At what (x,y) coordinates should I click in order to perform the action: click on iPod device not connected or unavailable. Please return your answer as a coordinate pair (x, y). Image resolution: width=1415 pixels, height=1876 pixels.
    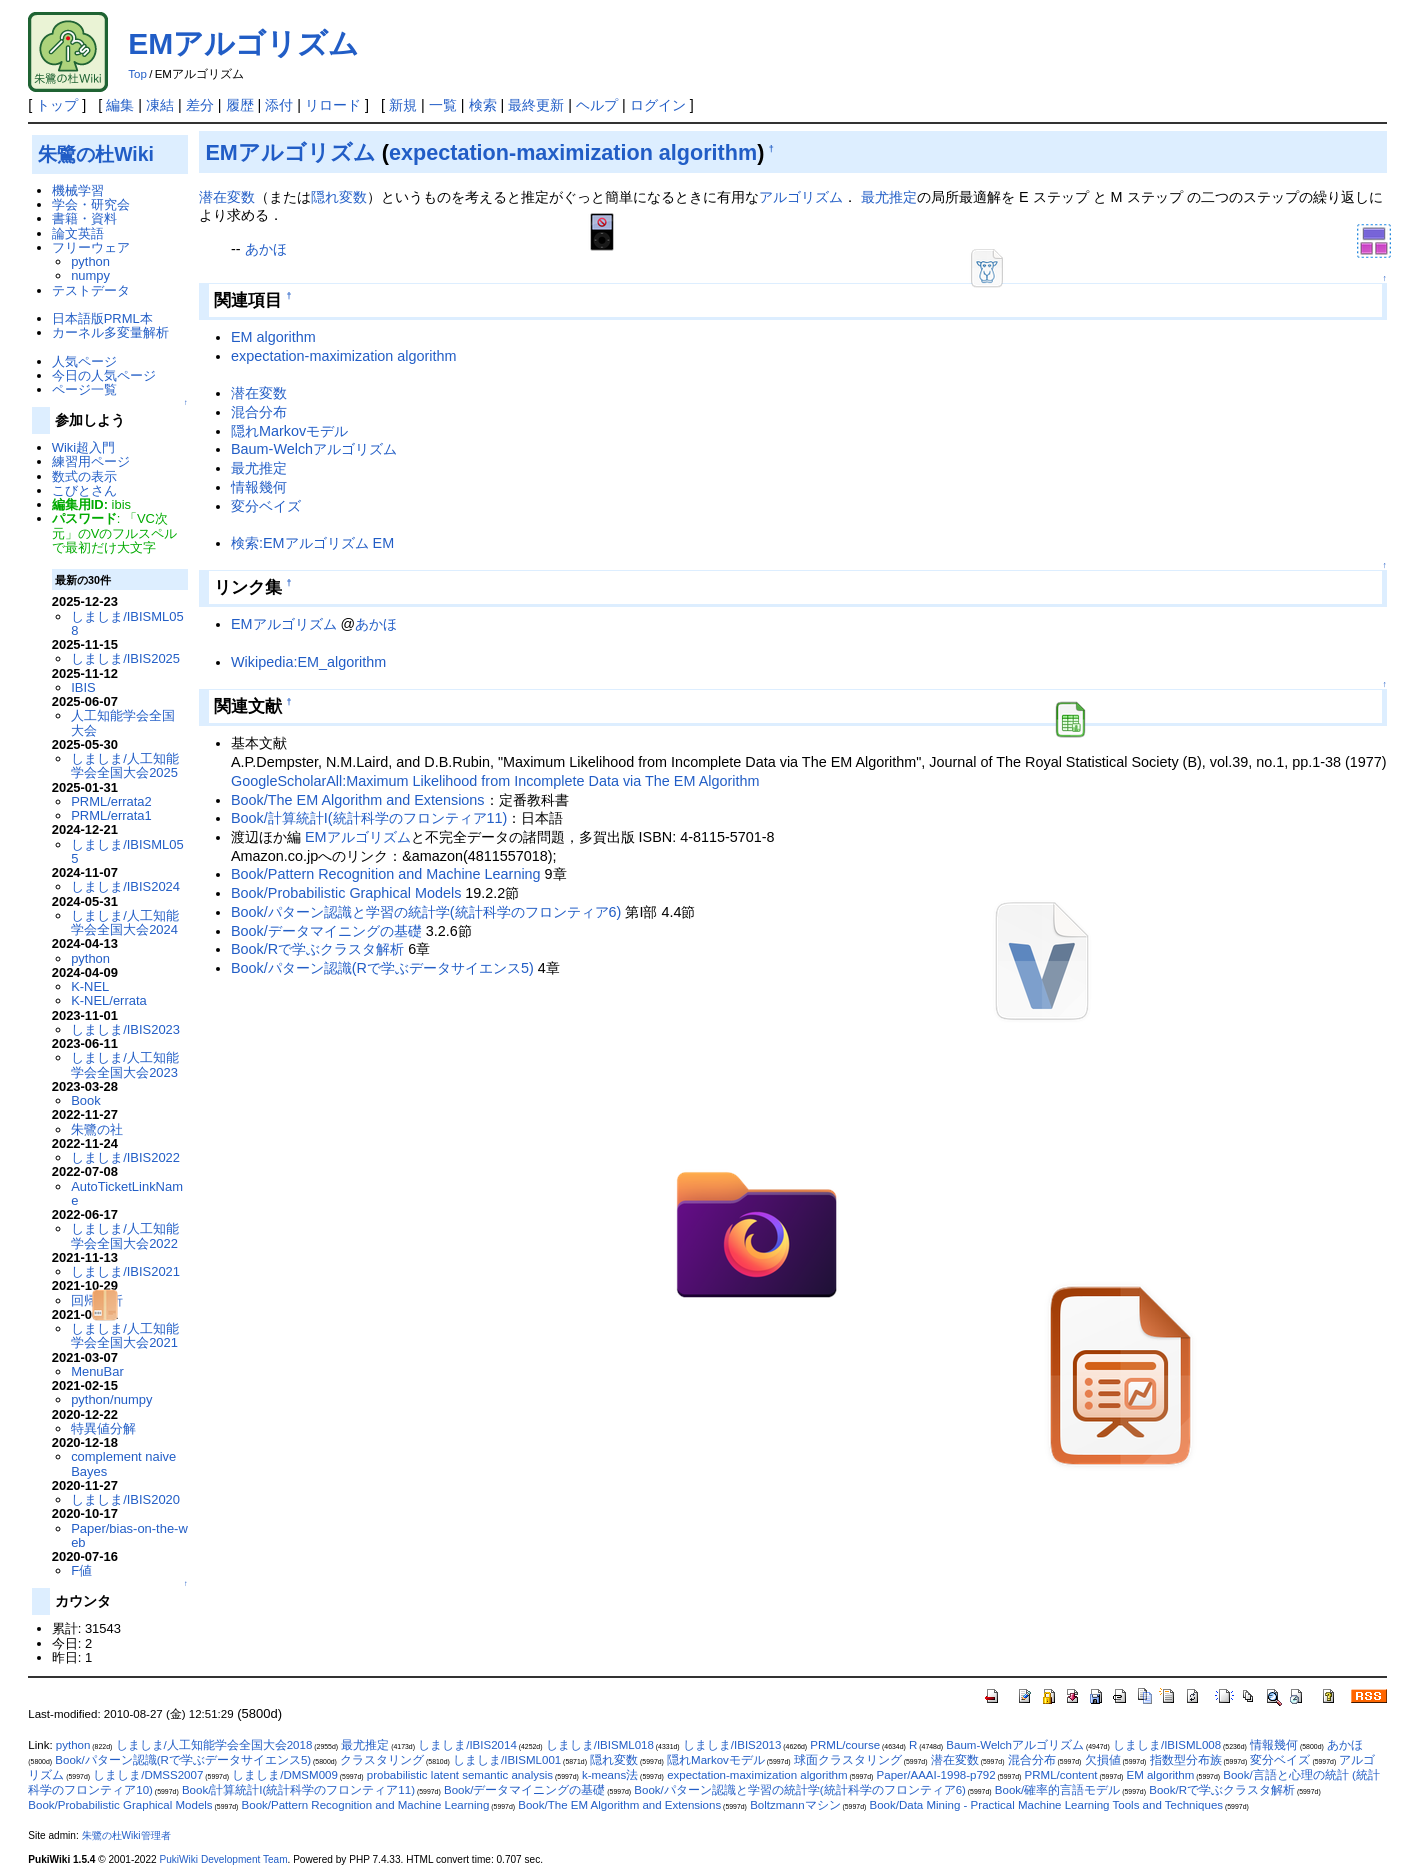
    Looking at the image, I should click on (602, 232).